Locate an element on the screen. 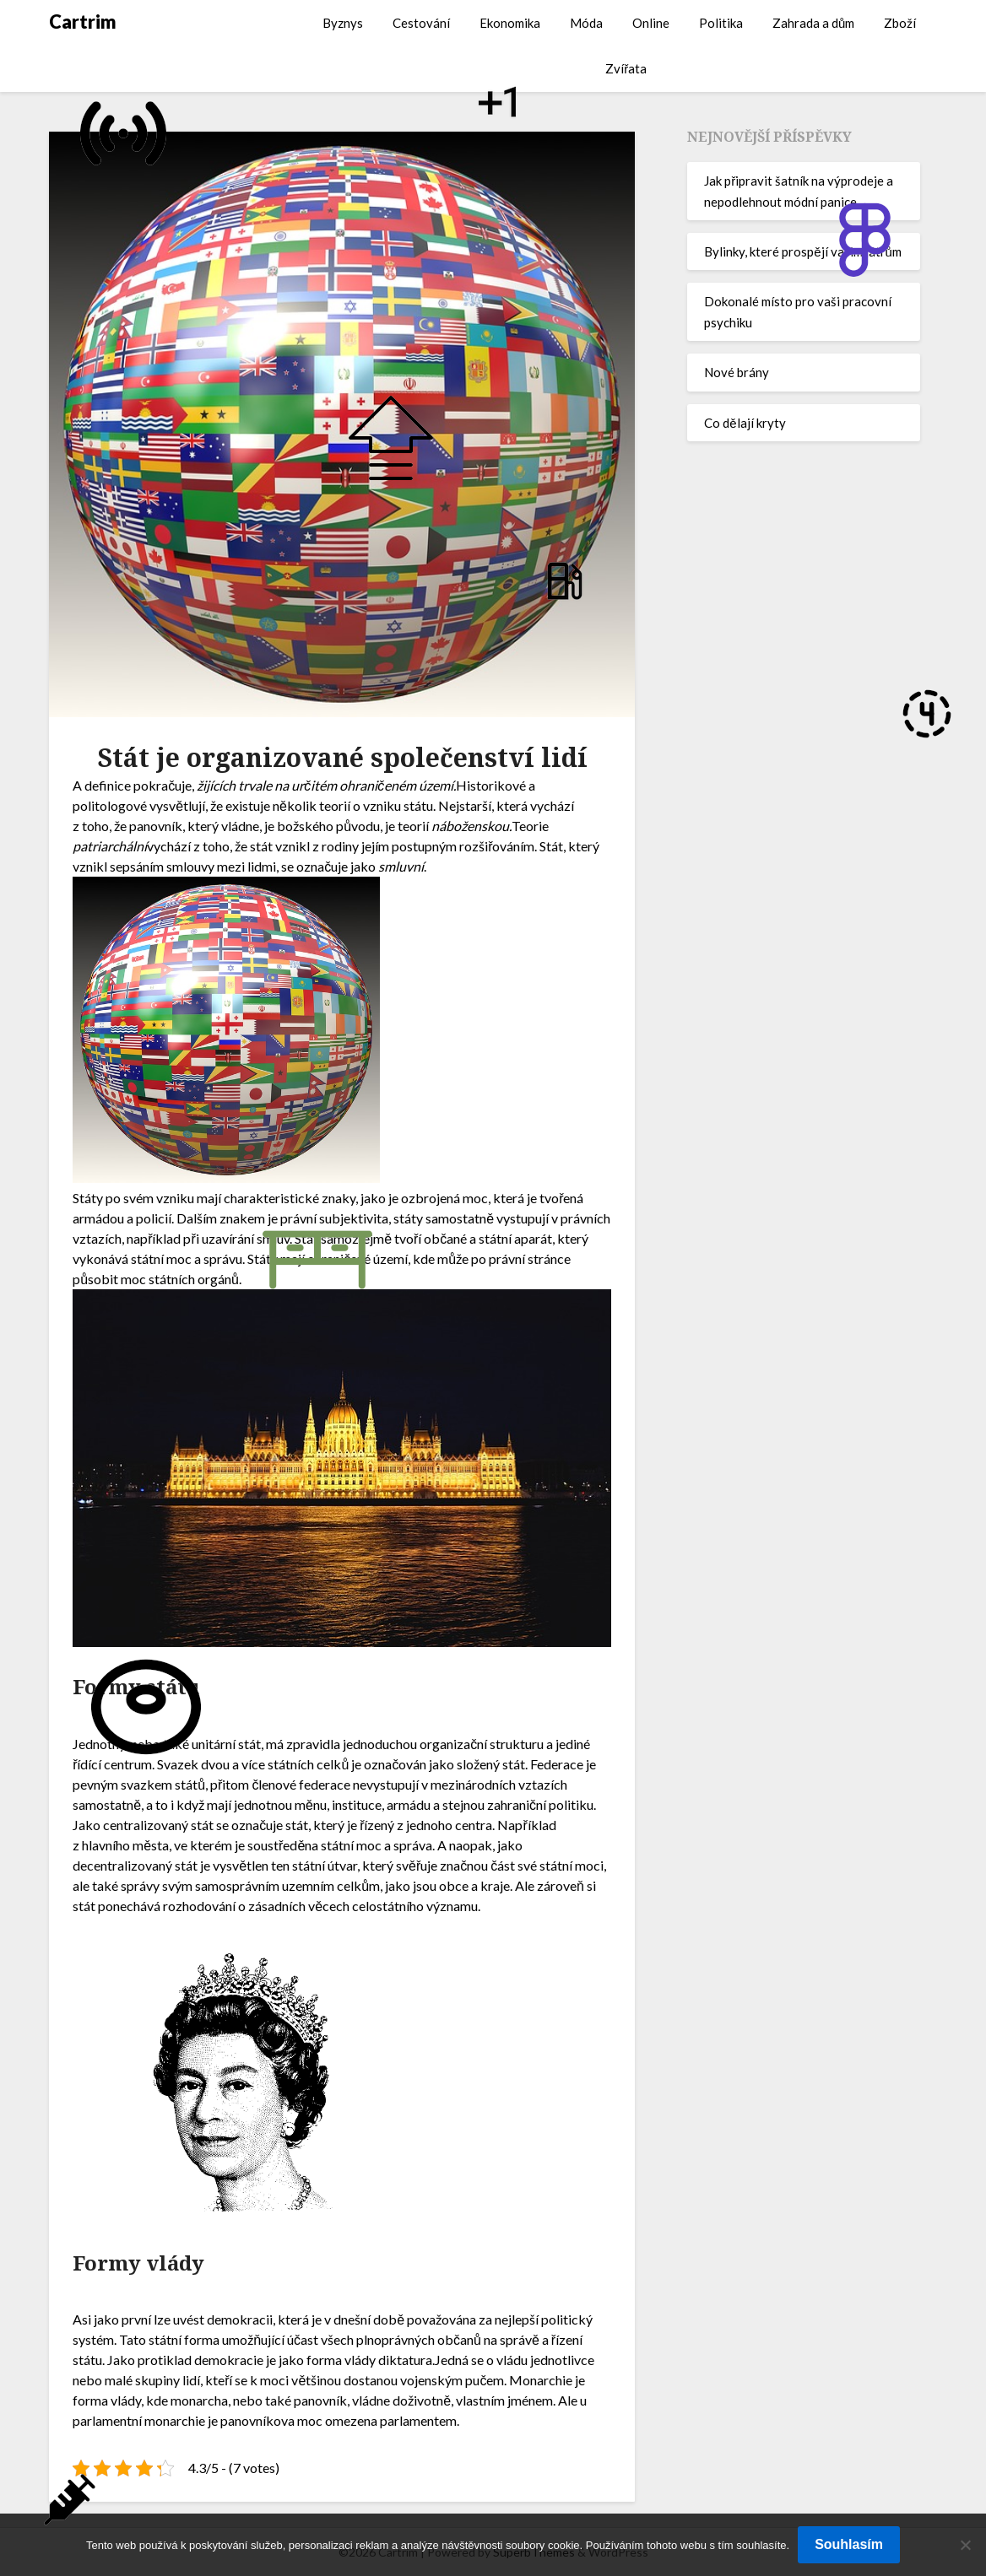 The height and width of the screenshot is (2576, 986). find nearby gas stations is located at coordinates (564, 581).